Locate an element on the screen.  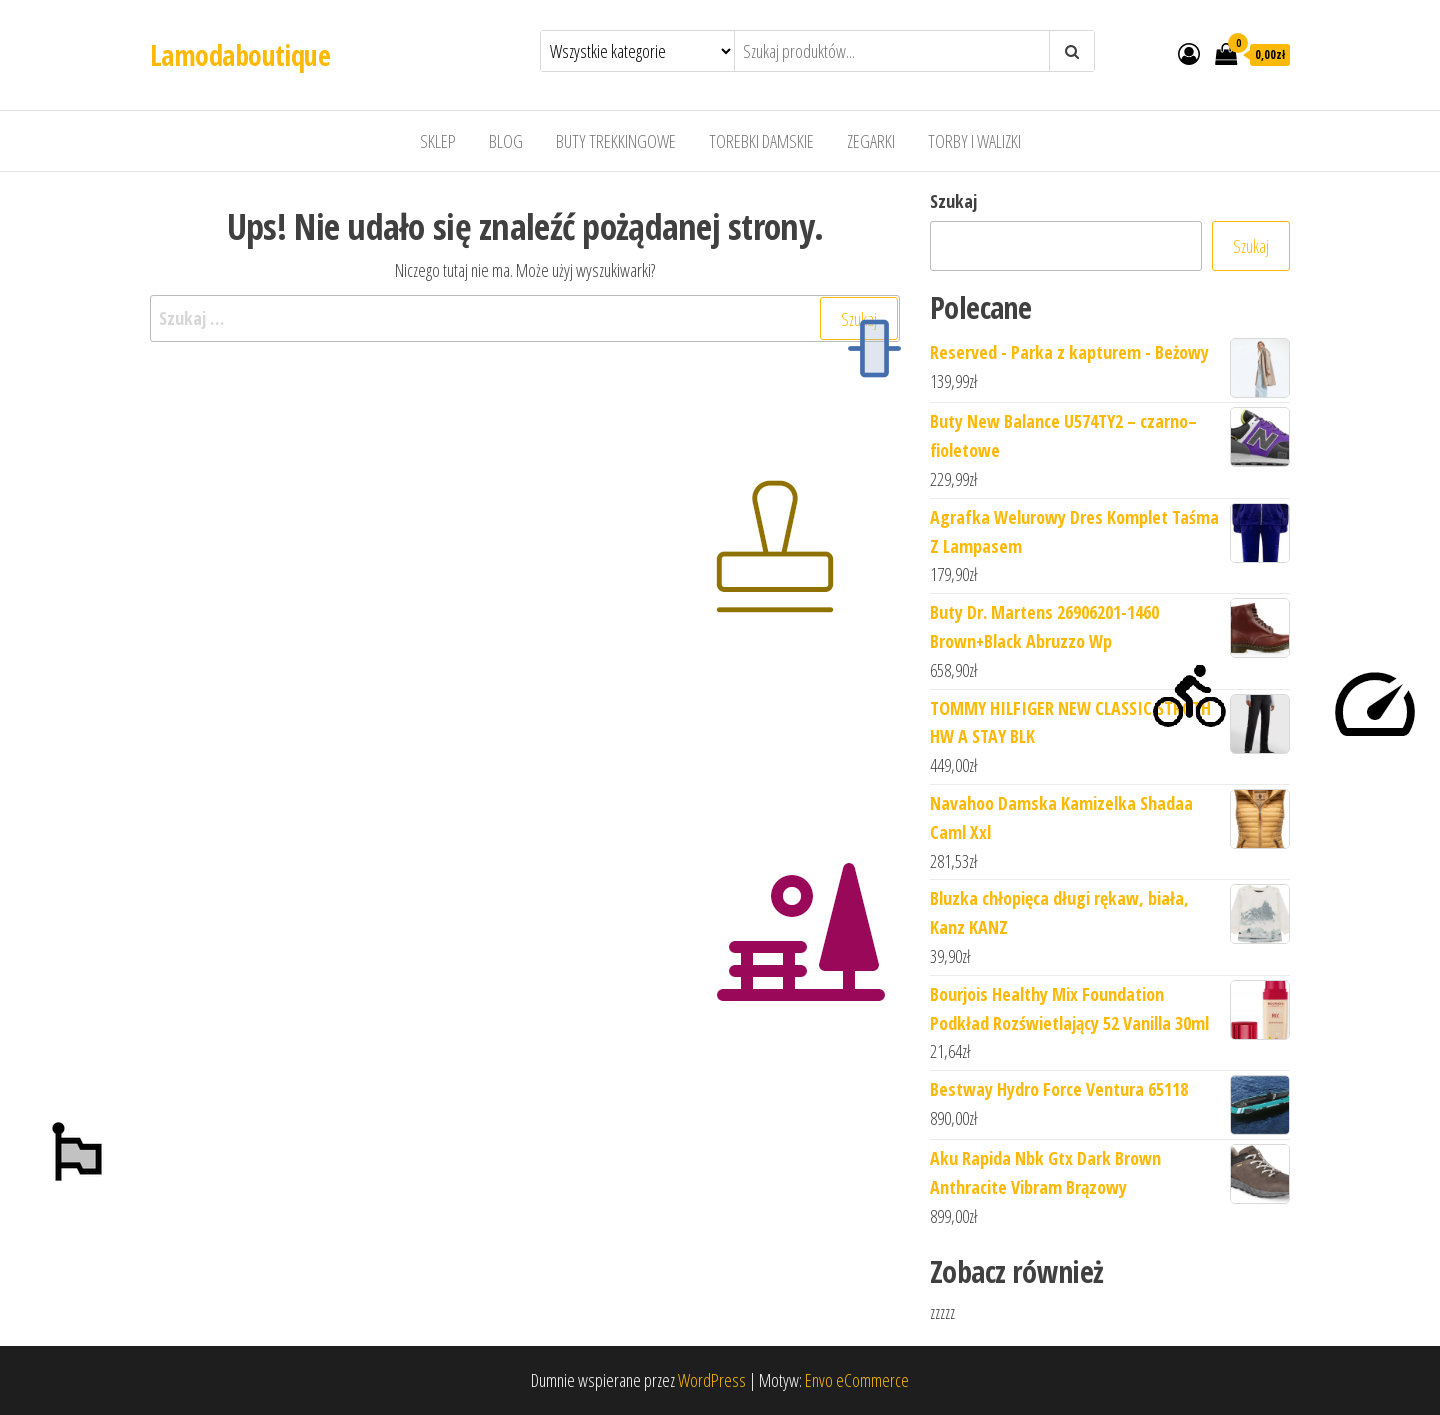
apply a stamp or seal to a document is located at coordinates (775, 549).